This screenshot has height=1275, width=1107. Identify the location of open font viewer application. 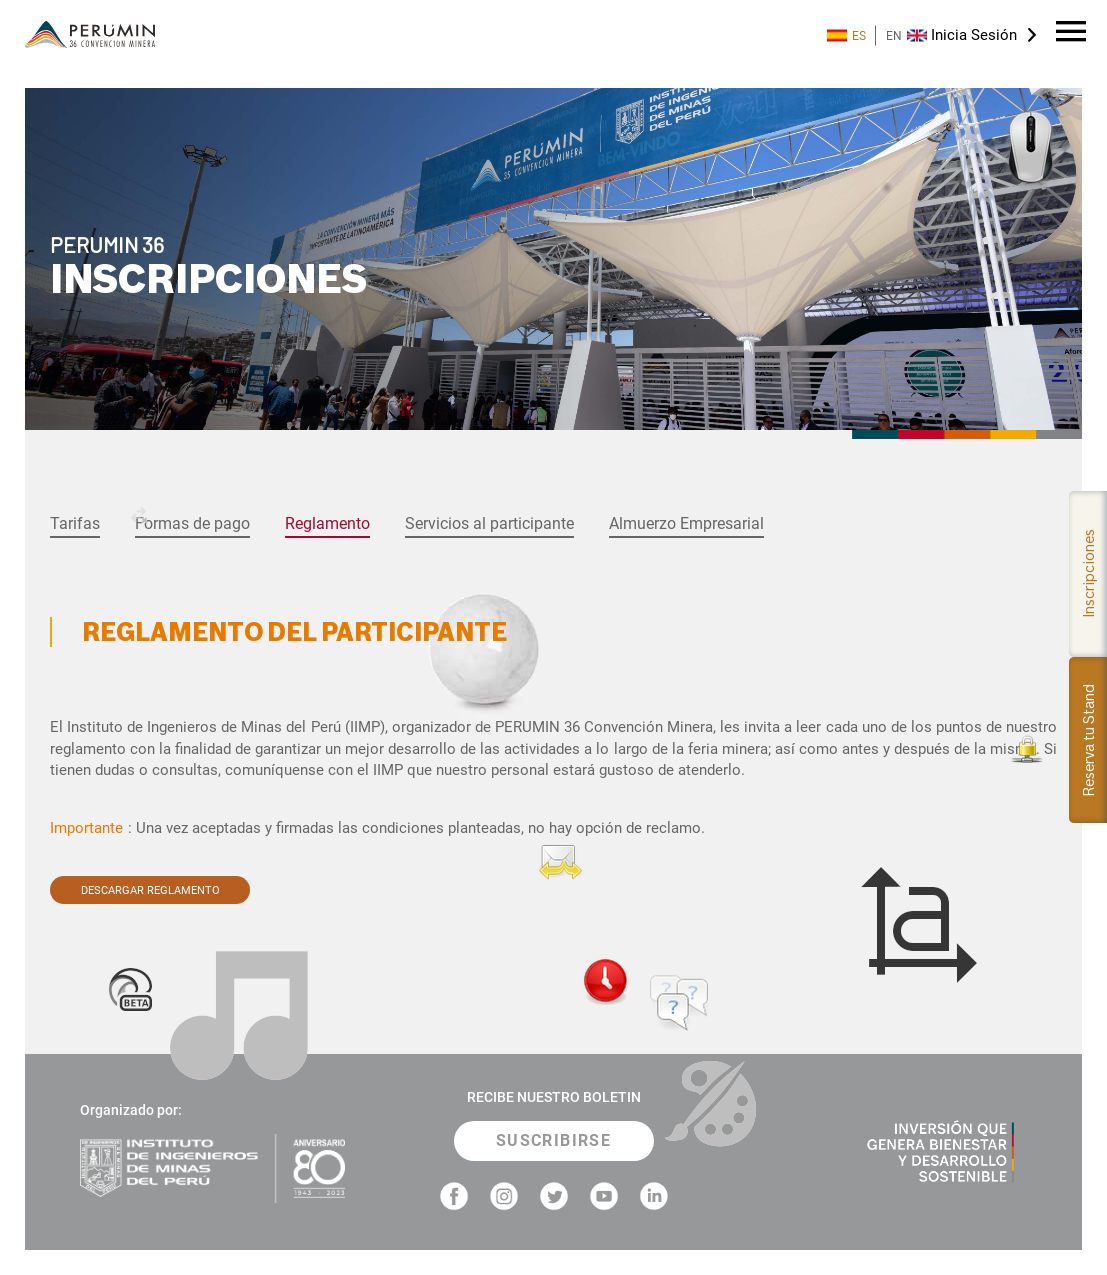
(917, 927).